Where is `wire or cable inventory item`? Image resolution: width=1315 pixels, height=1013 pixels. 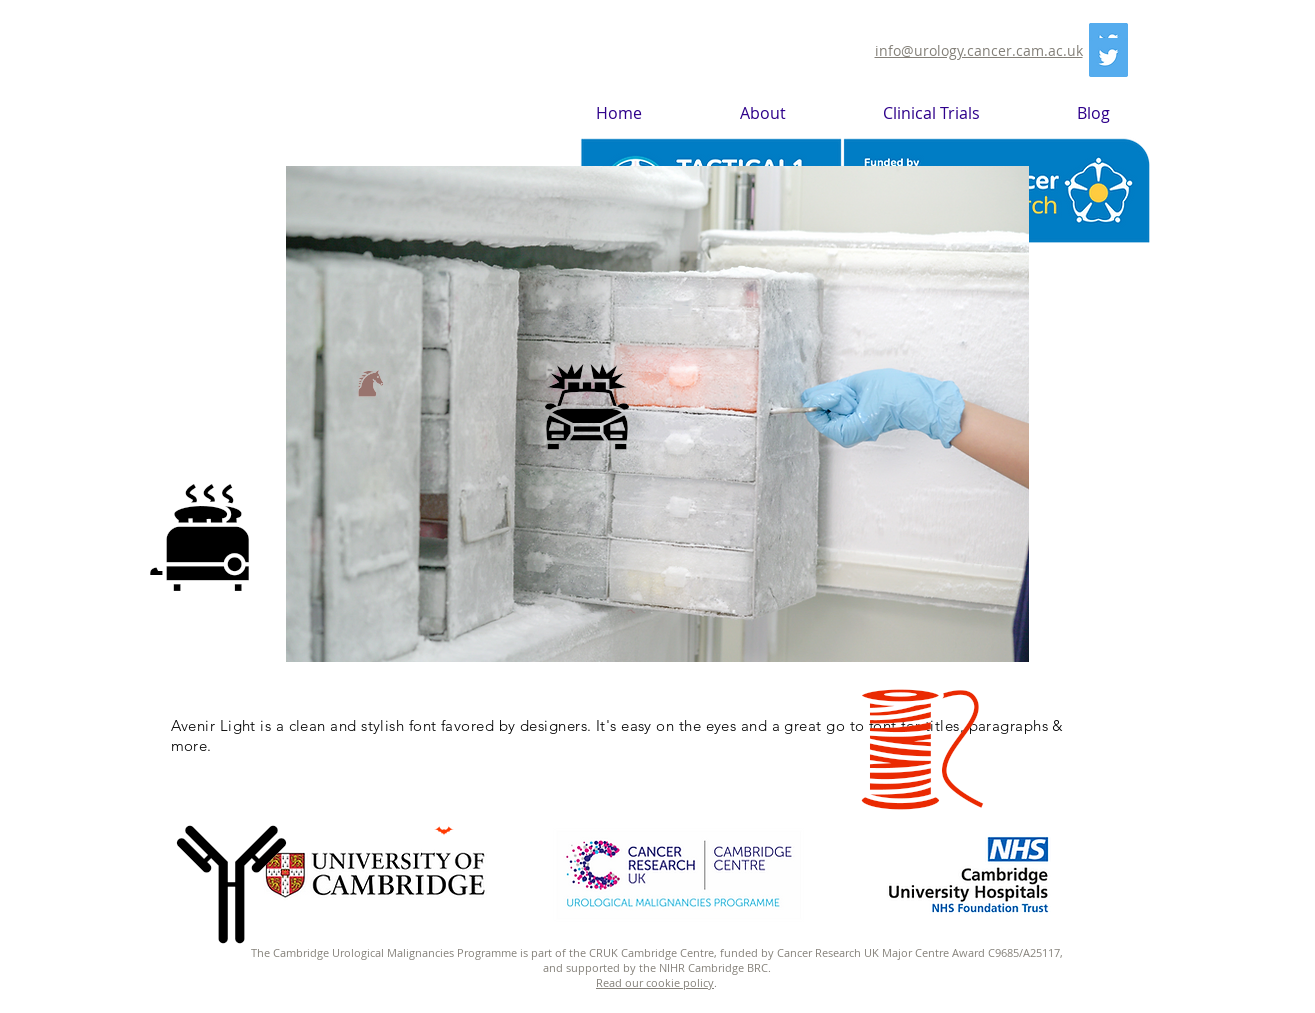 wire or cable inventory item is located at coordinates (922, 749).